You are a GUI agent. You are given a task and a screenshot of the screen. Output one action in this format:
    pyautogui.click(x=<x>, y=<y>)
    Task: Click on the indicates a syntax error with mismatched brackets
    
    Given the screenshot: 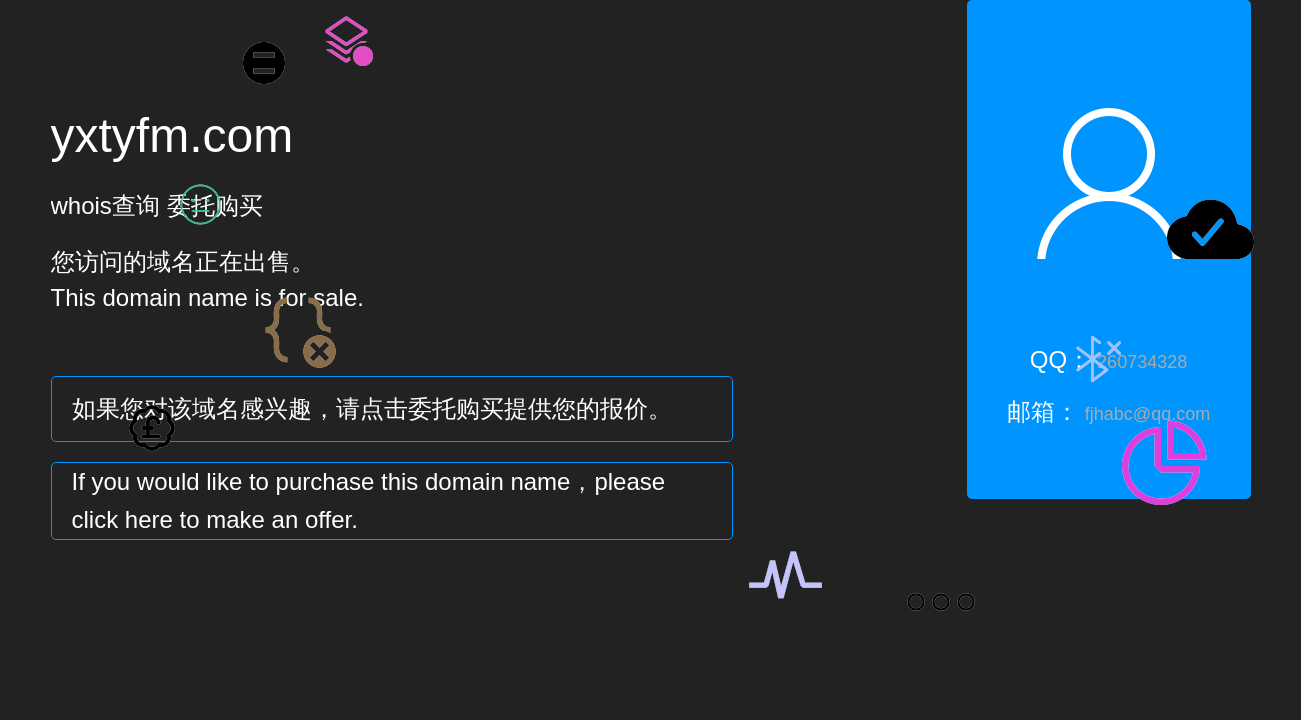 What is the action you would take?
    pyautogui.click(x=298, y=330)
    